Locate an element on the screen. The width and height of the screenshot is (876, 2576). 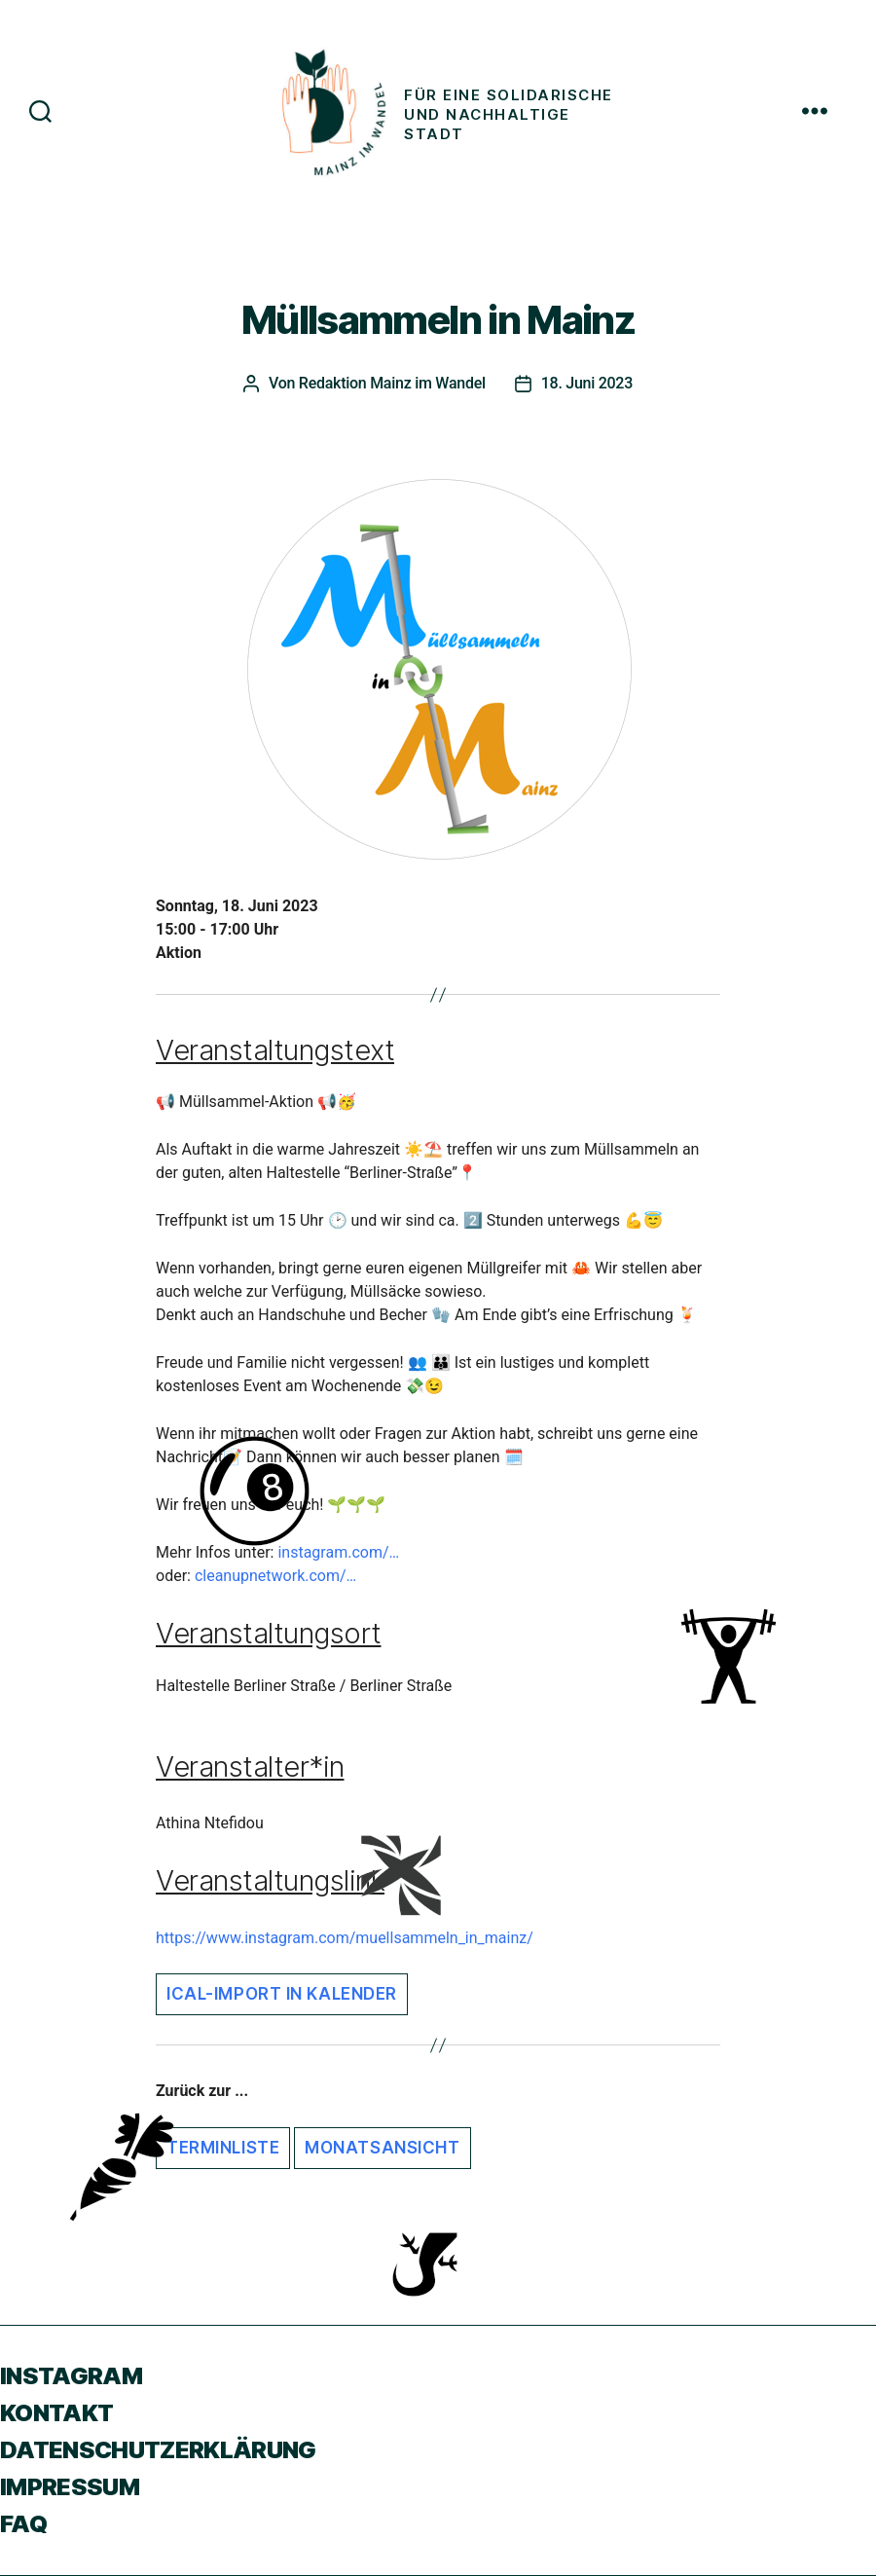
indicates a special bonus or power-up effect is located at coordinates (401, 1875).